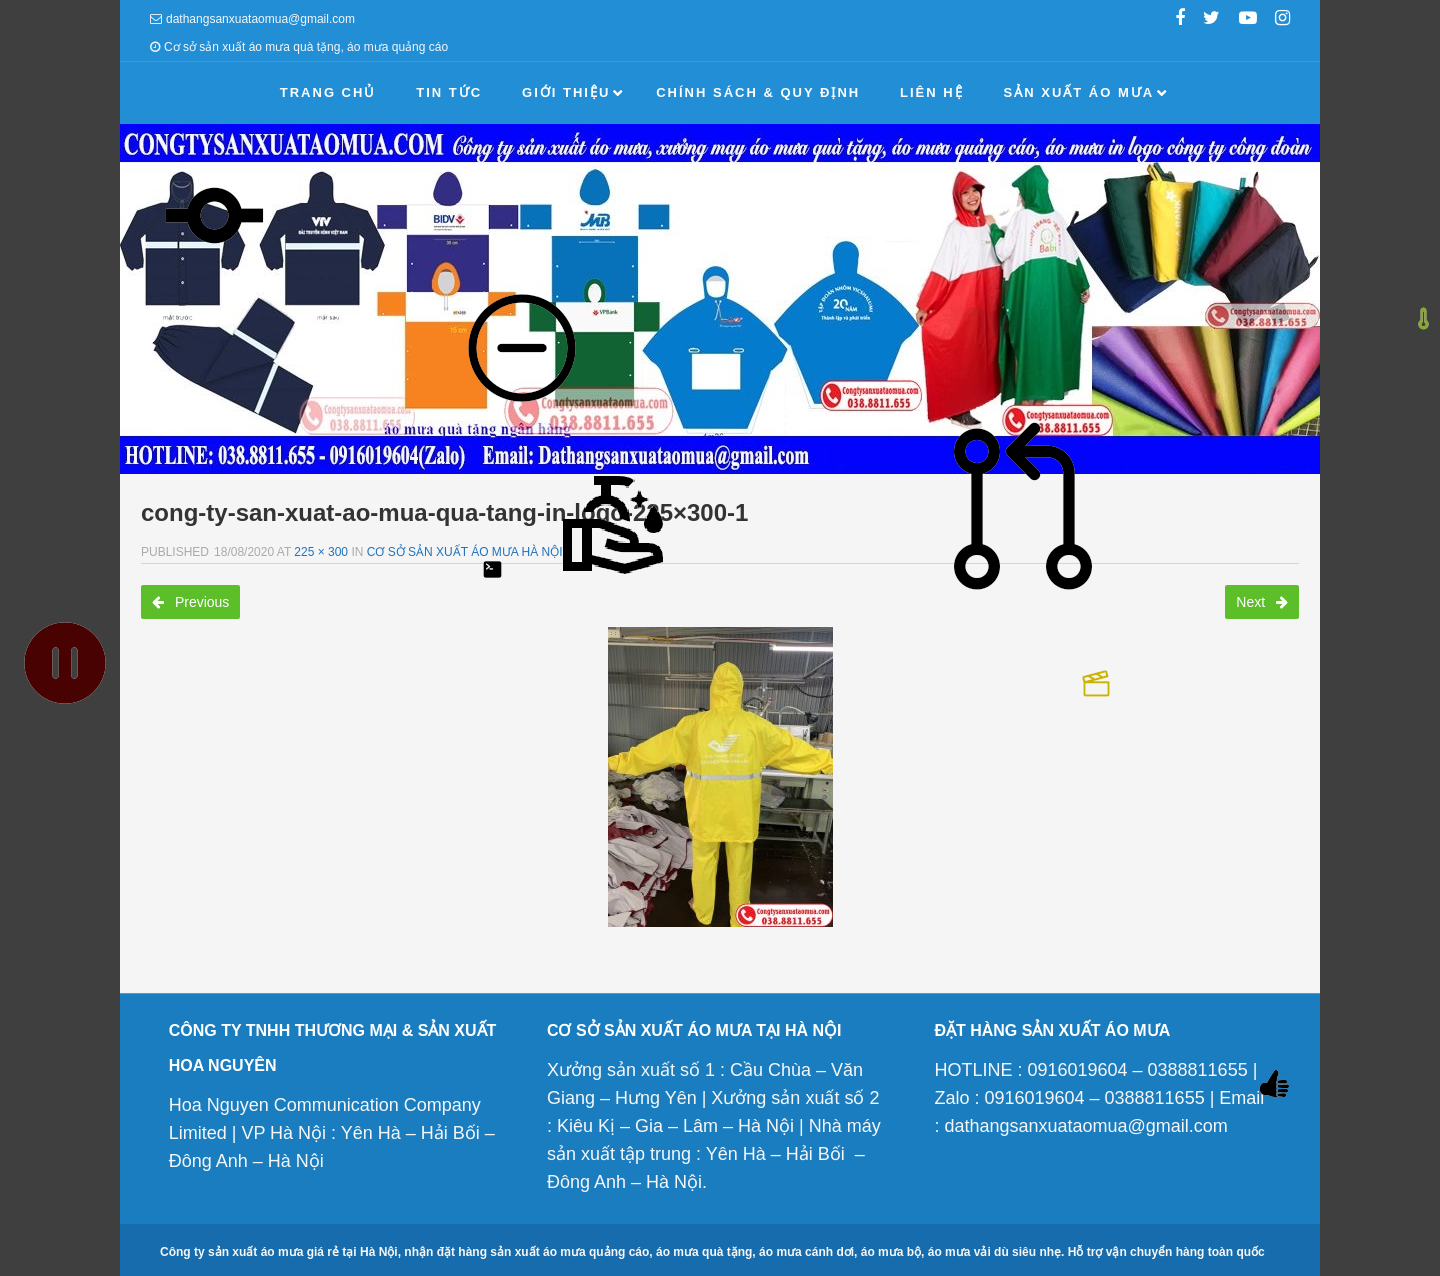 The width and height of the screenshot is (1440, 1276). Describe the element at coordinates (615, 523) in the screenshot. I see `hand hygiene or sanitization reminder` at that location.